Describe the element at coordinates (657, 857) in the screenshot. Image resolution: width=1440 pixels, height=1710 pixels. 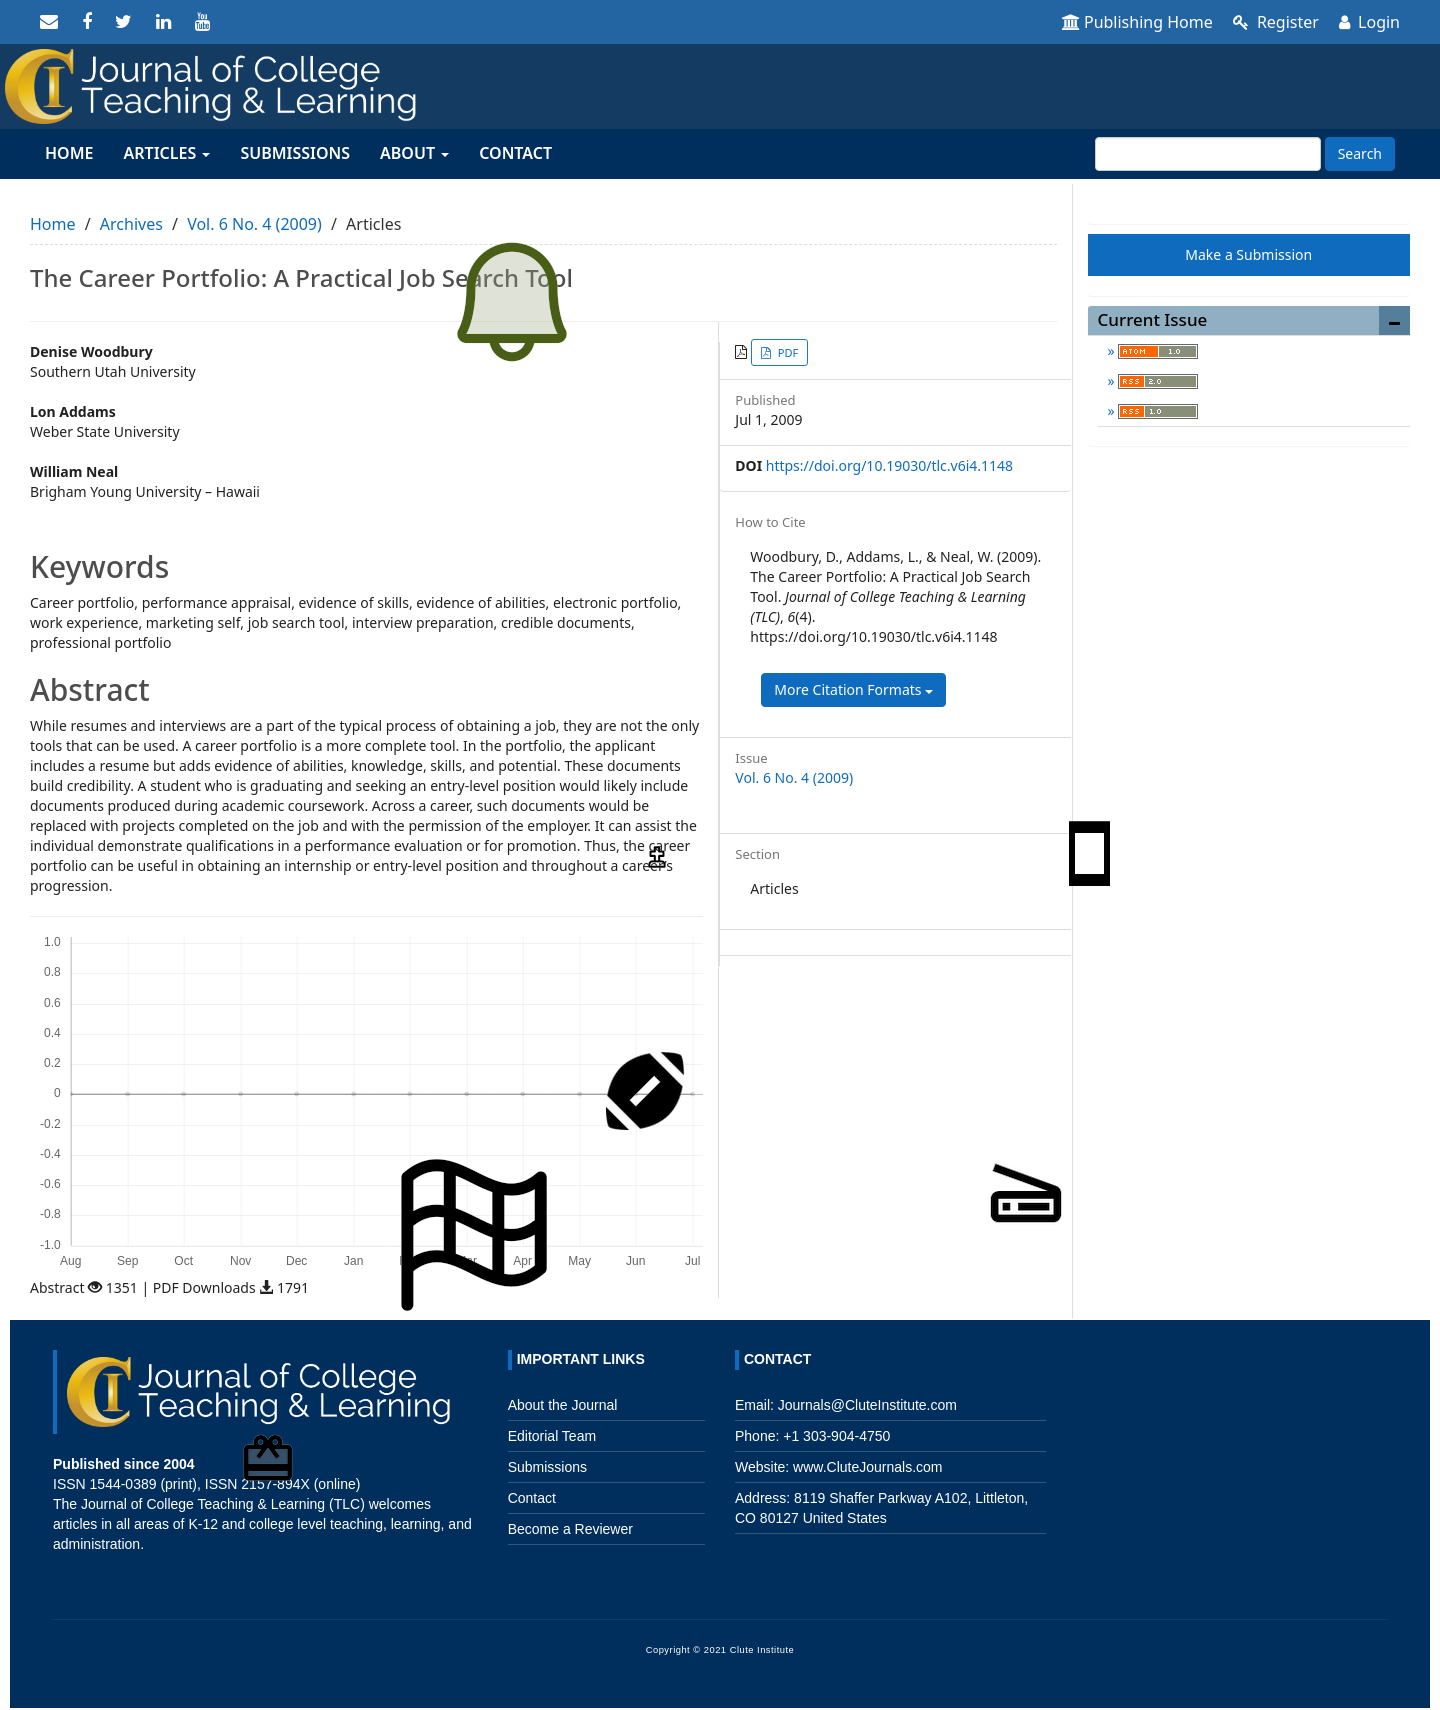
I see `indicates a deceased user or memorial account` at that location.